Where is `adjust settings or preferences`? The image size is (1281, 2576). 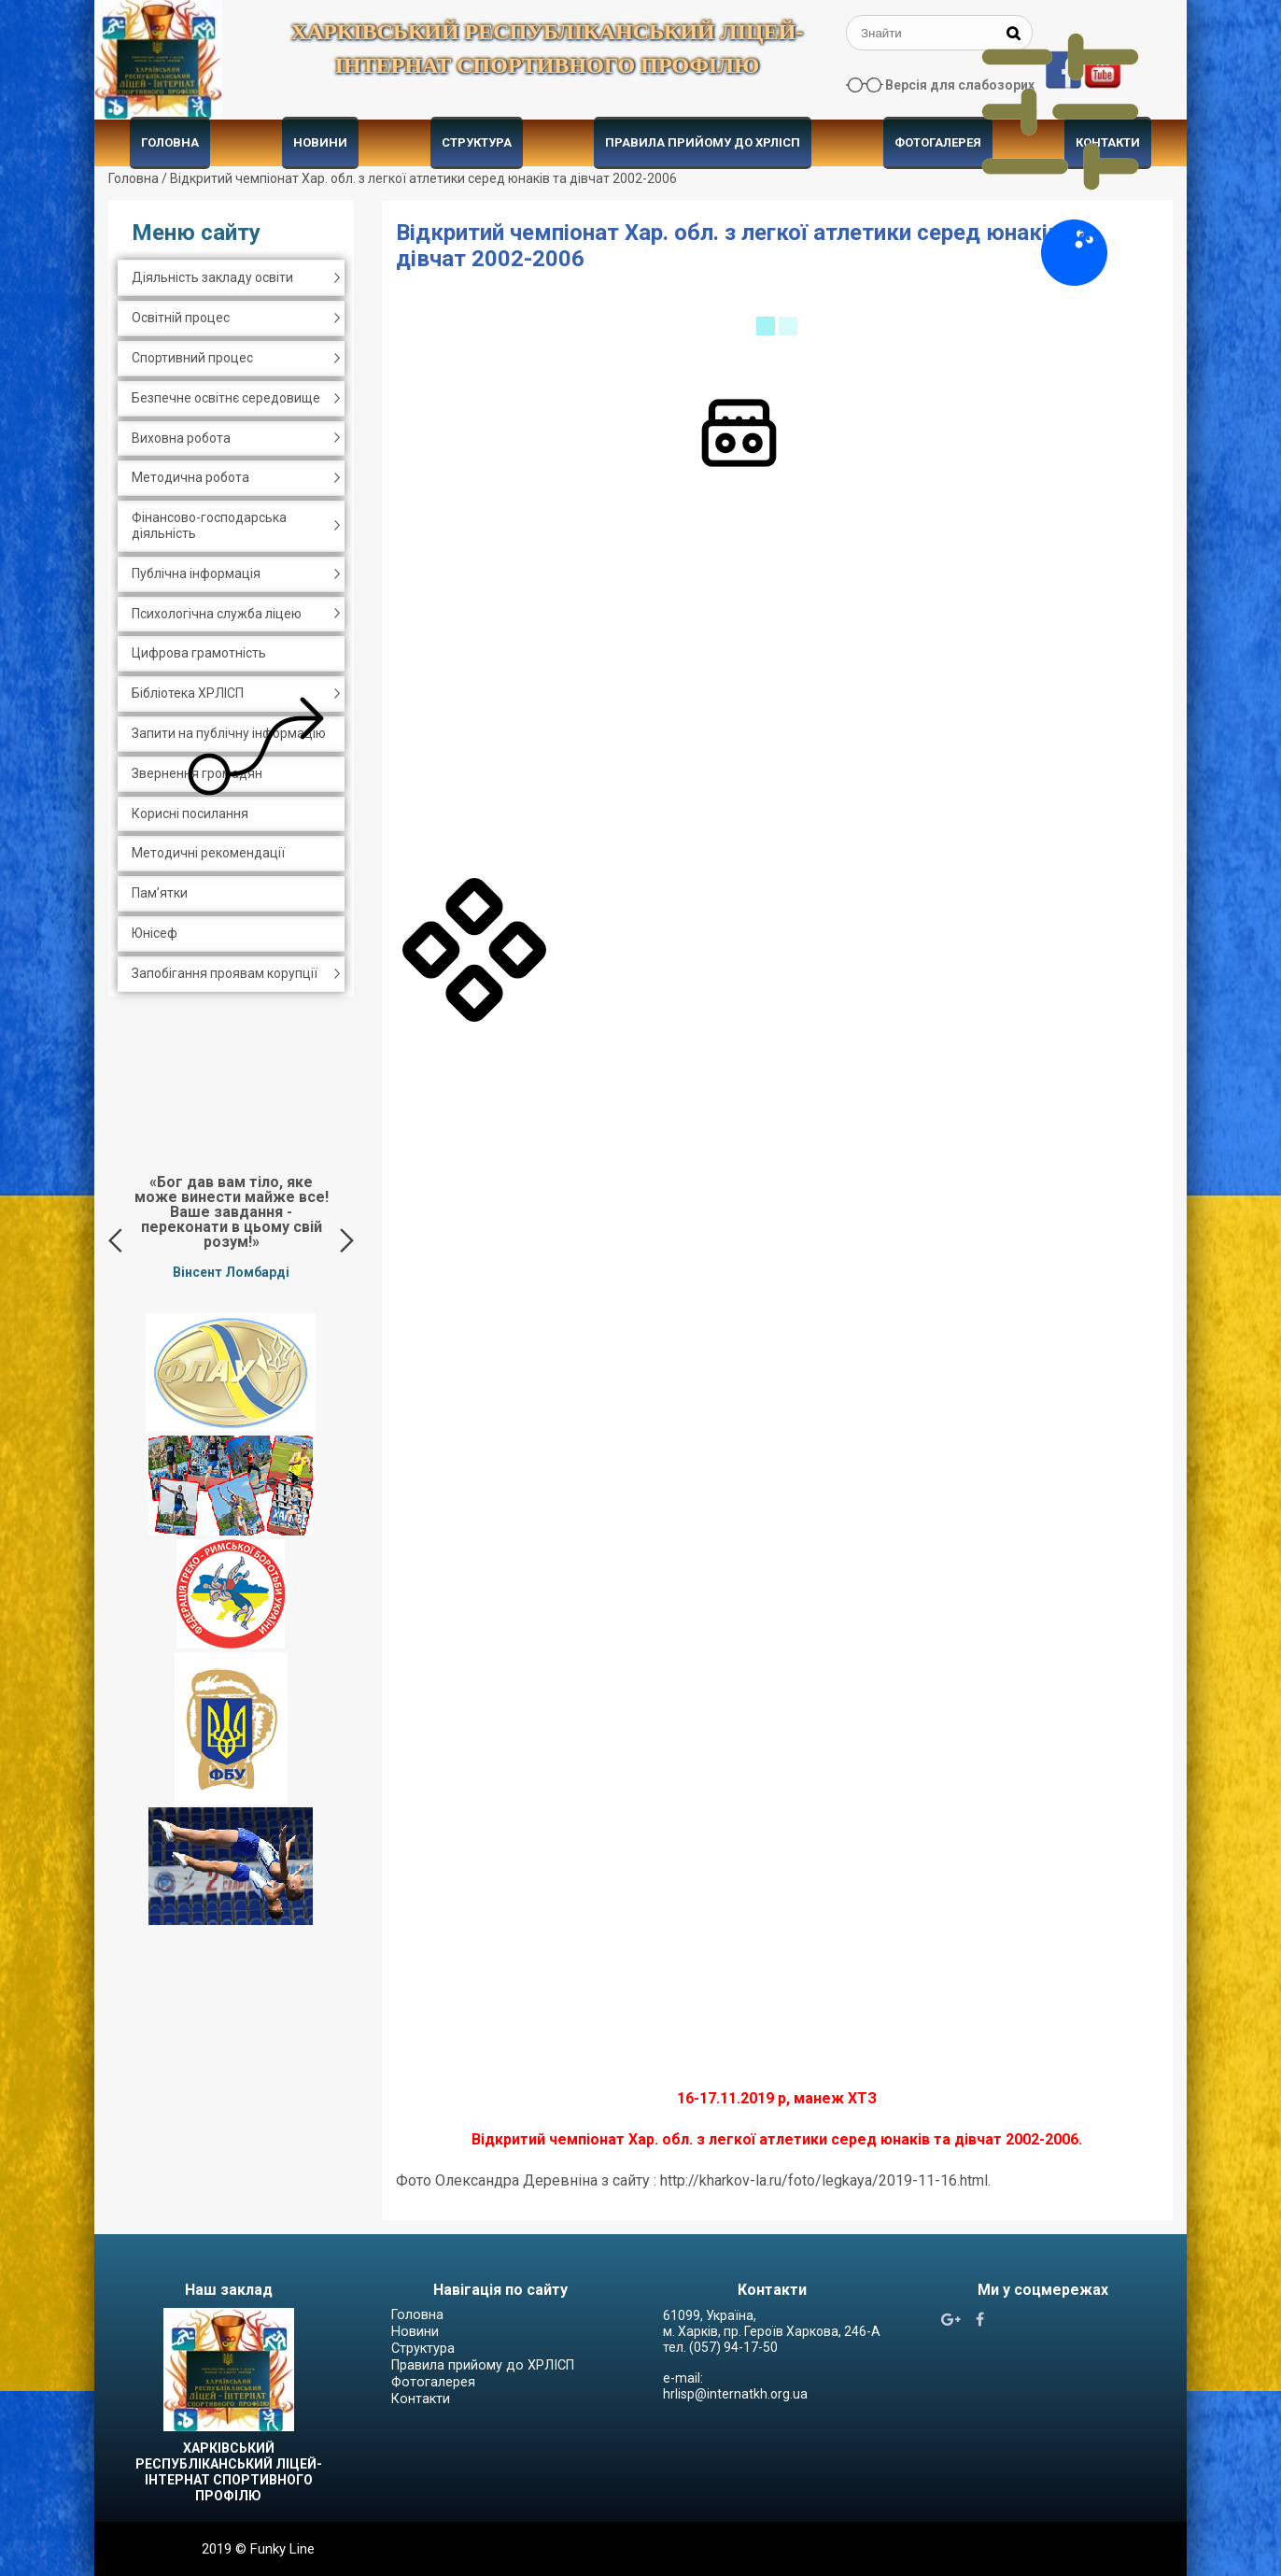
adjust settings or preferences is located at coordinates (1060, 111).